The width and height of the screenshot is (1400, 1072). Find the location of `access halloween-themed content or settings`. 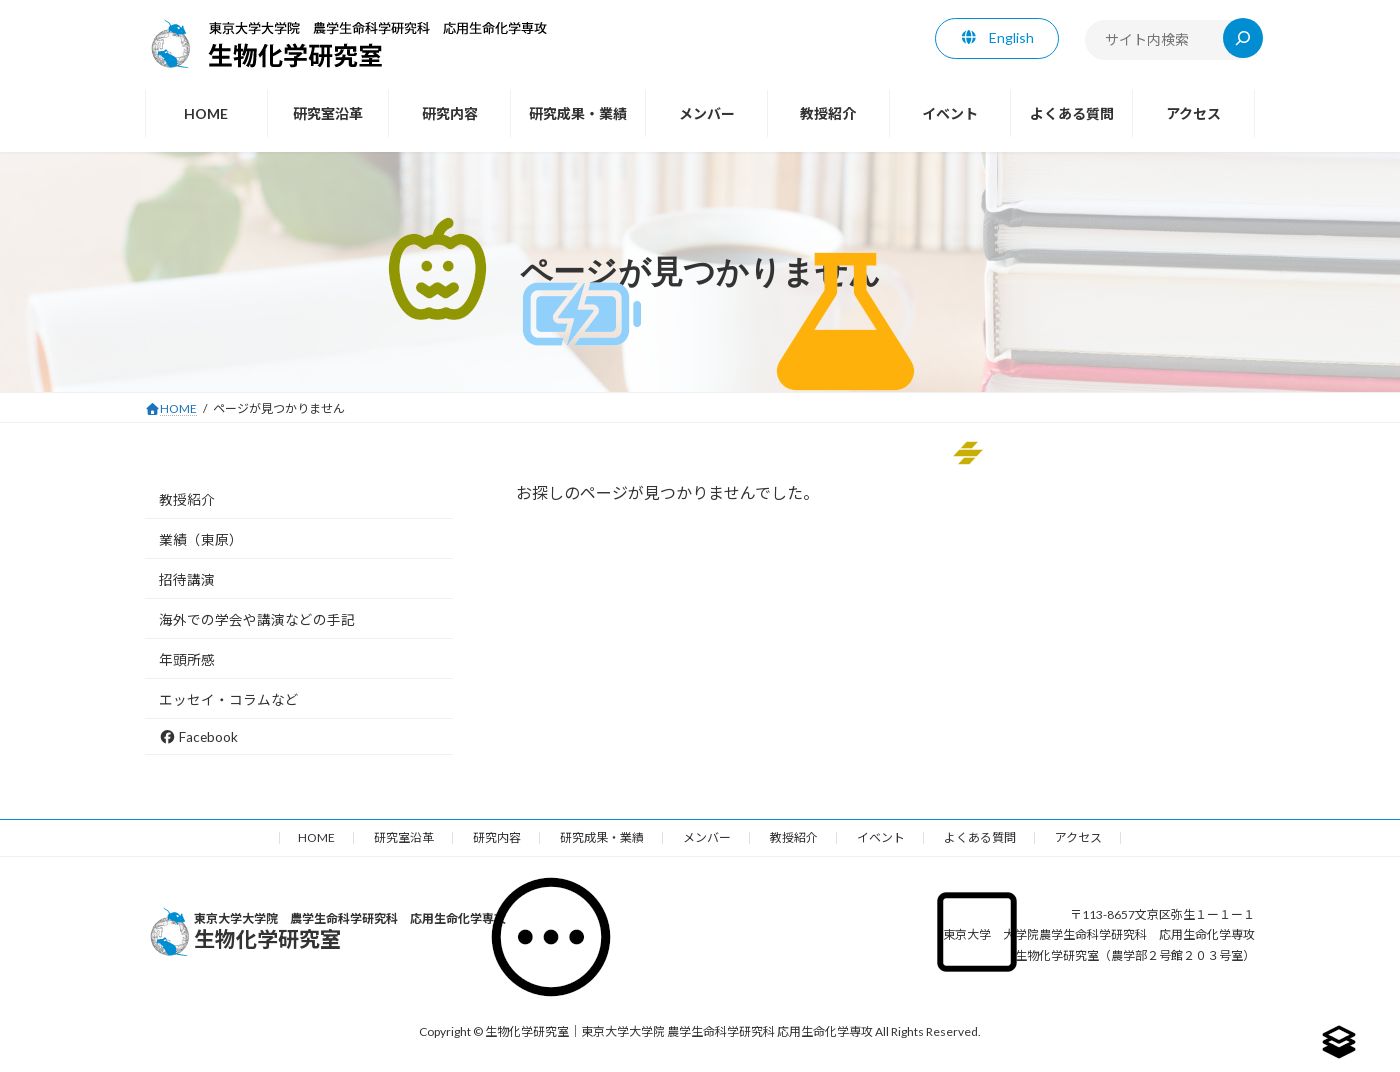

access halloween-themed content or settings is located at coordinates (437, 271).